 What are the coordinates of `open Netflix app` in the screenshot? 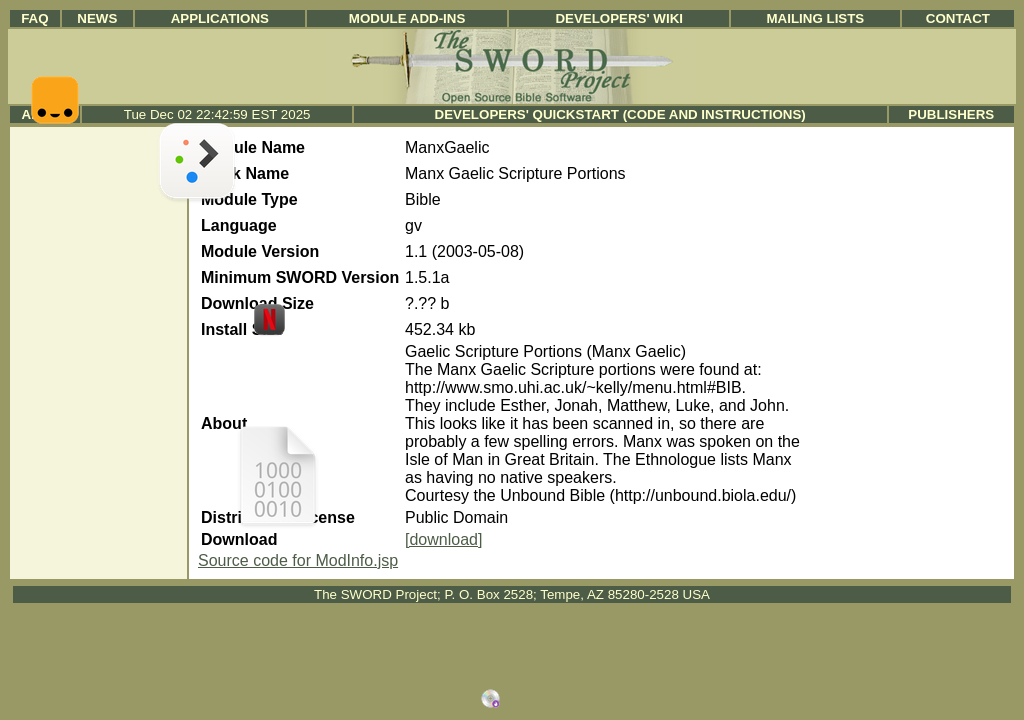 It's located at (269, 319).